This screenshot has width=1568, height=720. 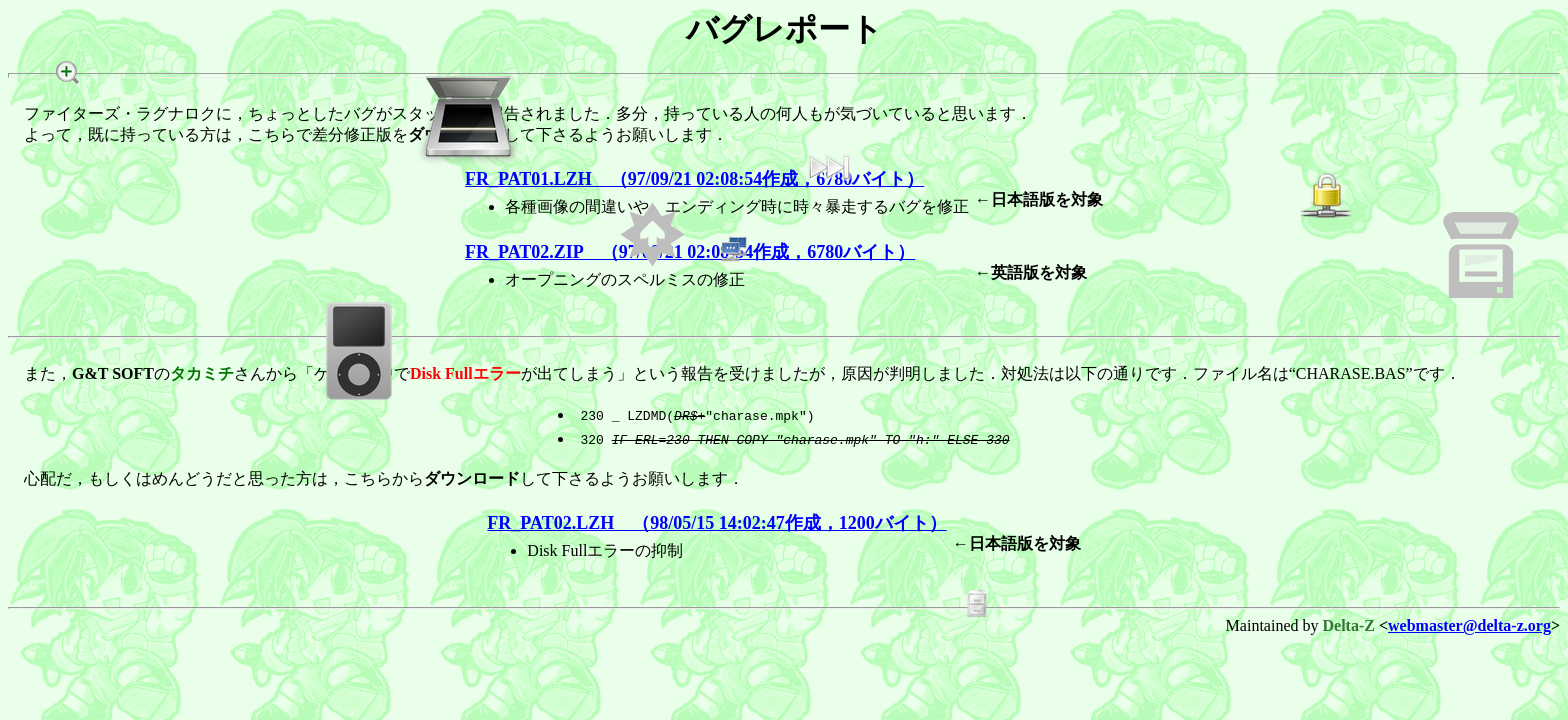 I want to click on open the file manager application, so click(x=977, y=604).